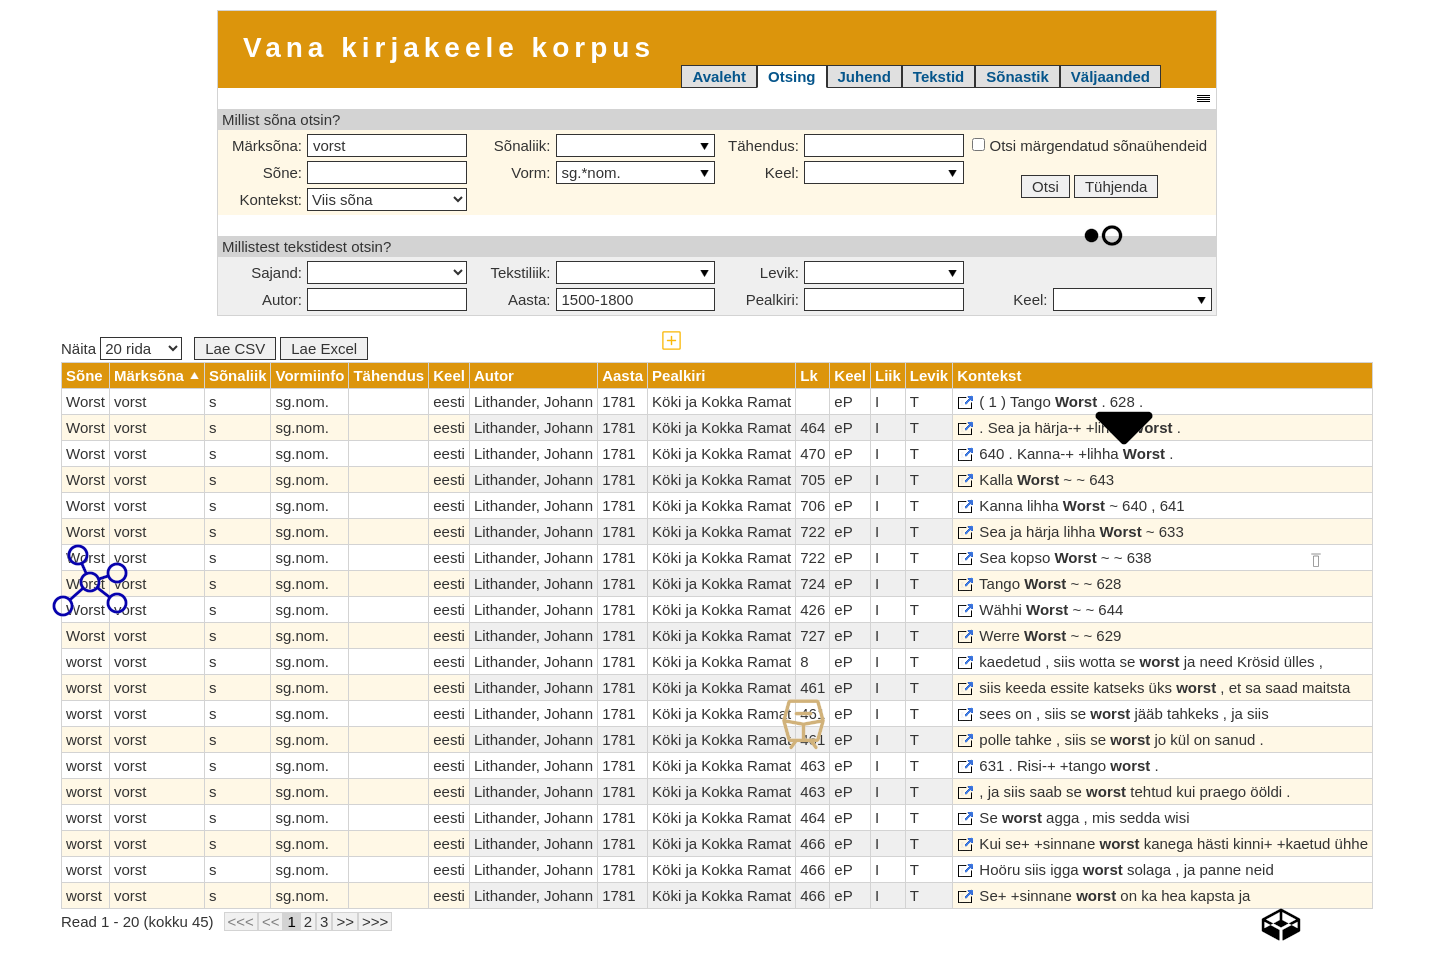 This screenshot has height=962, width=1434. Describe the element at coordinates (1316, 560) in the screenshot. I see `align object to top edge` at that location.